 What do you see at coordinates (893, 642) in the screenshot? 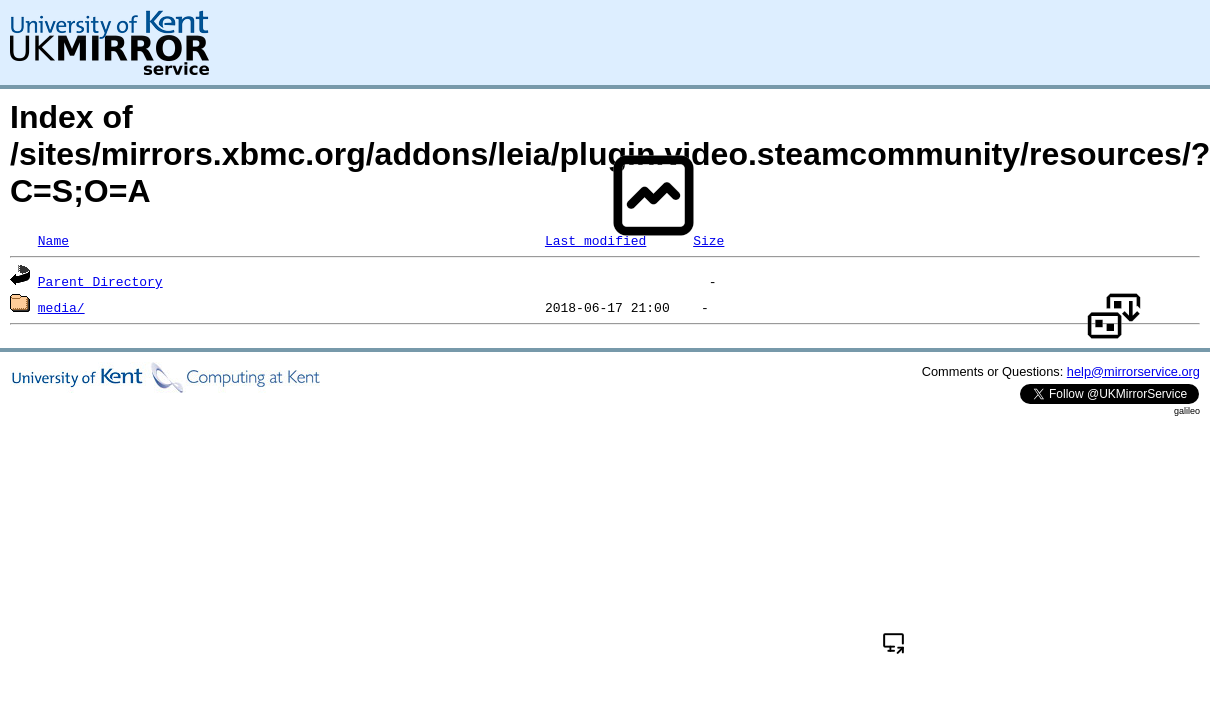
I see `share your screen with others` at bounding box center [893, 642].